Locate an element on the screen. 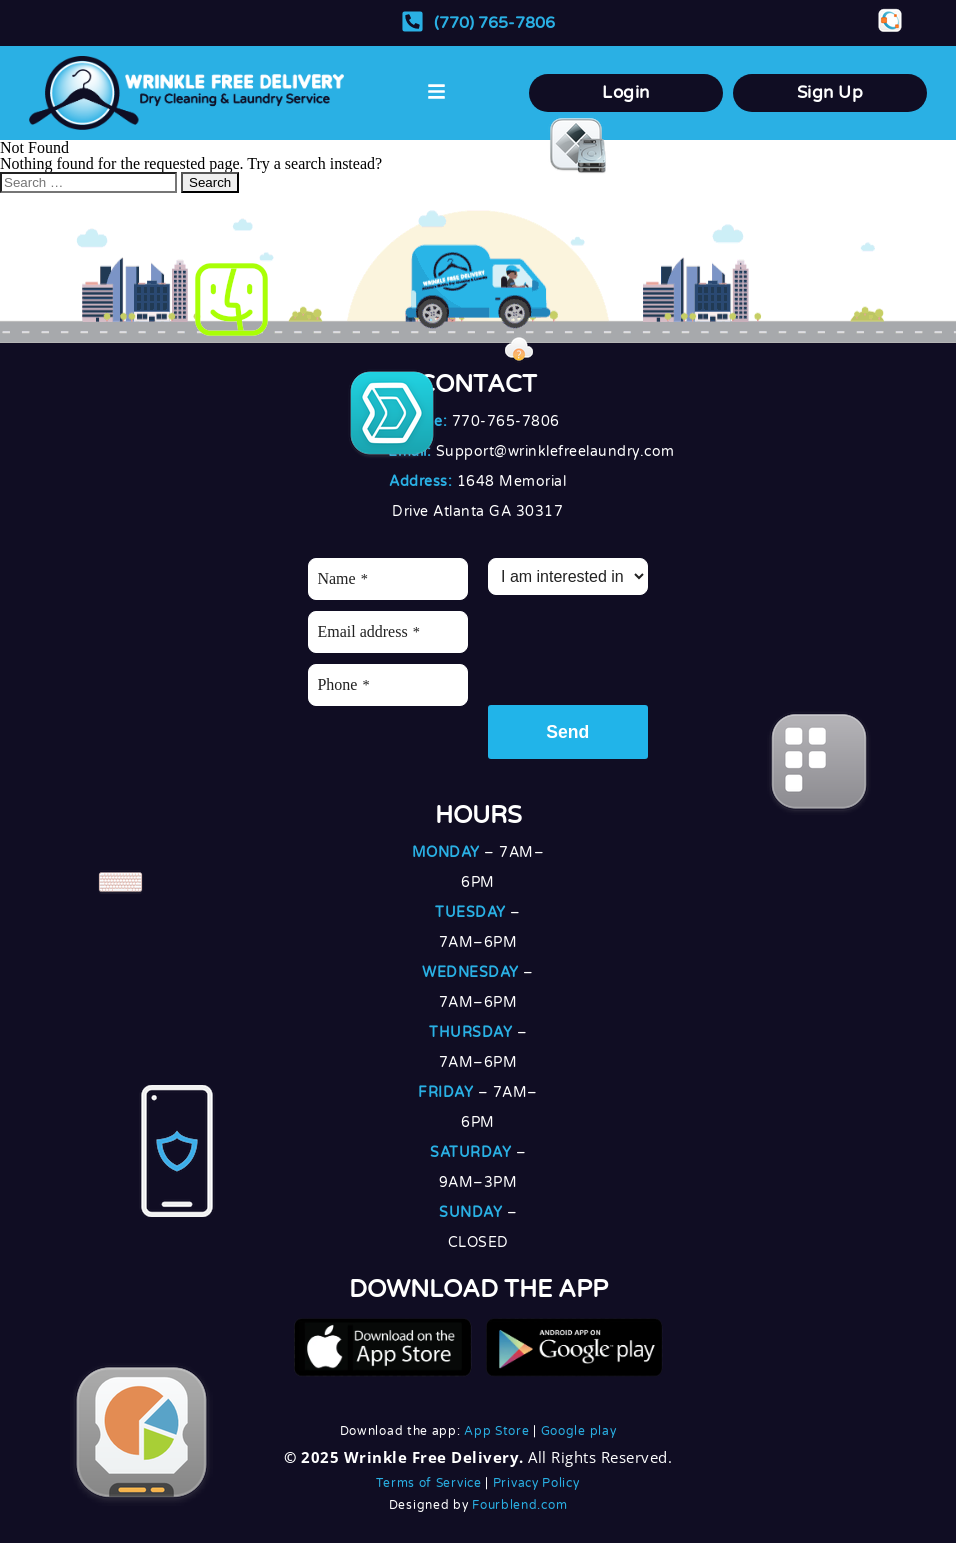 The image size is (956, 1543). indicates a trusted or verified device is located at coordinates (177, 1151).